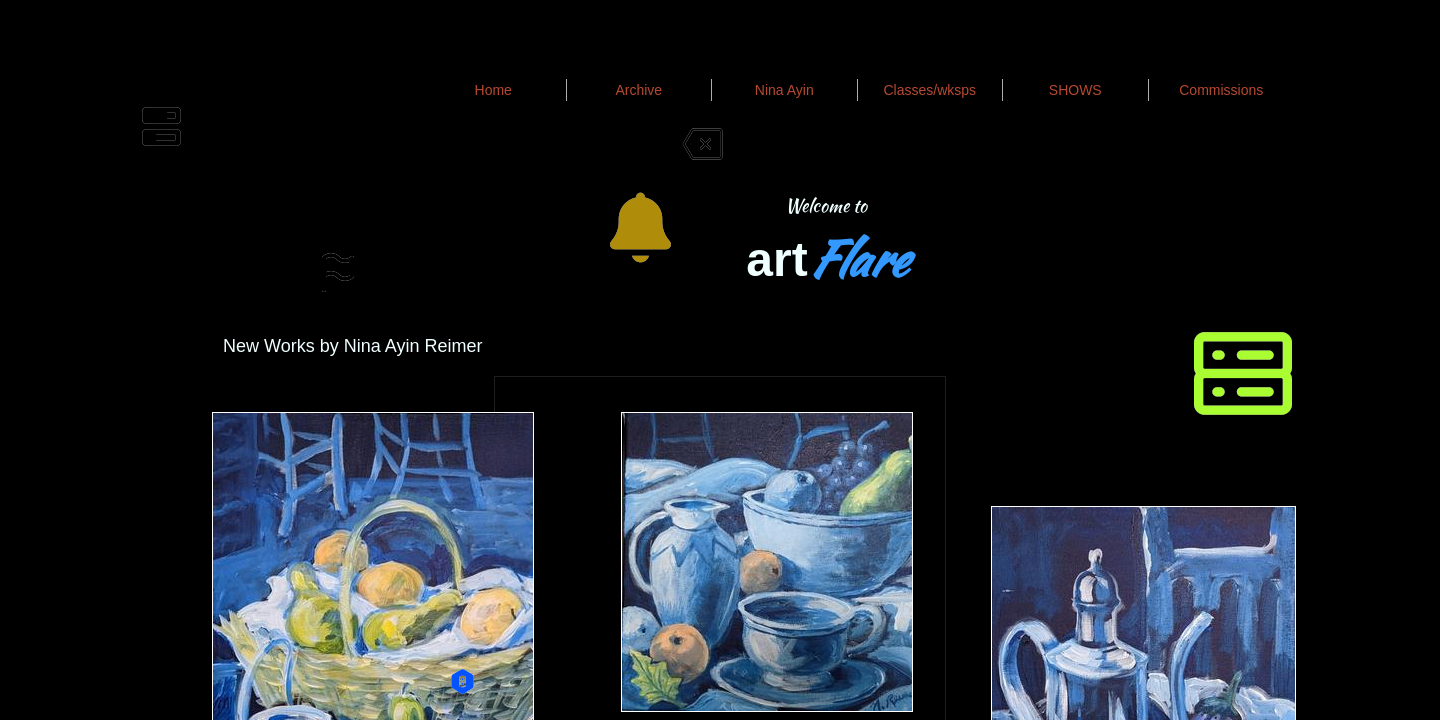  Describe the element at coordinates (161, 126) in the screenshot. I see `view task list or to-do items` at that location.